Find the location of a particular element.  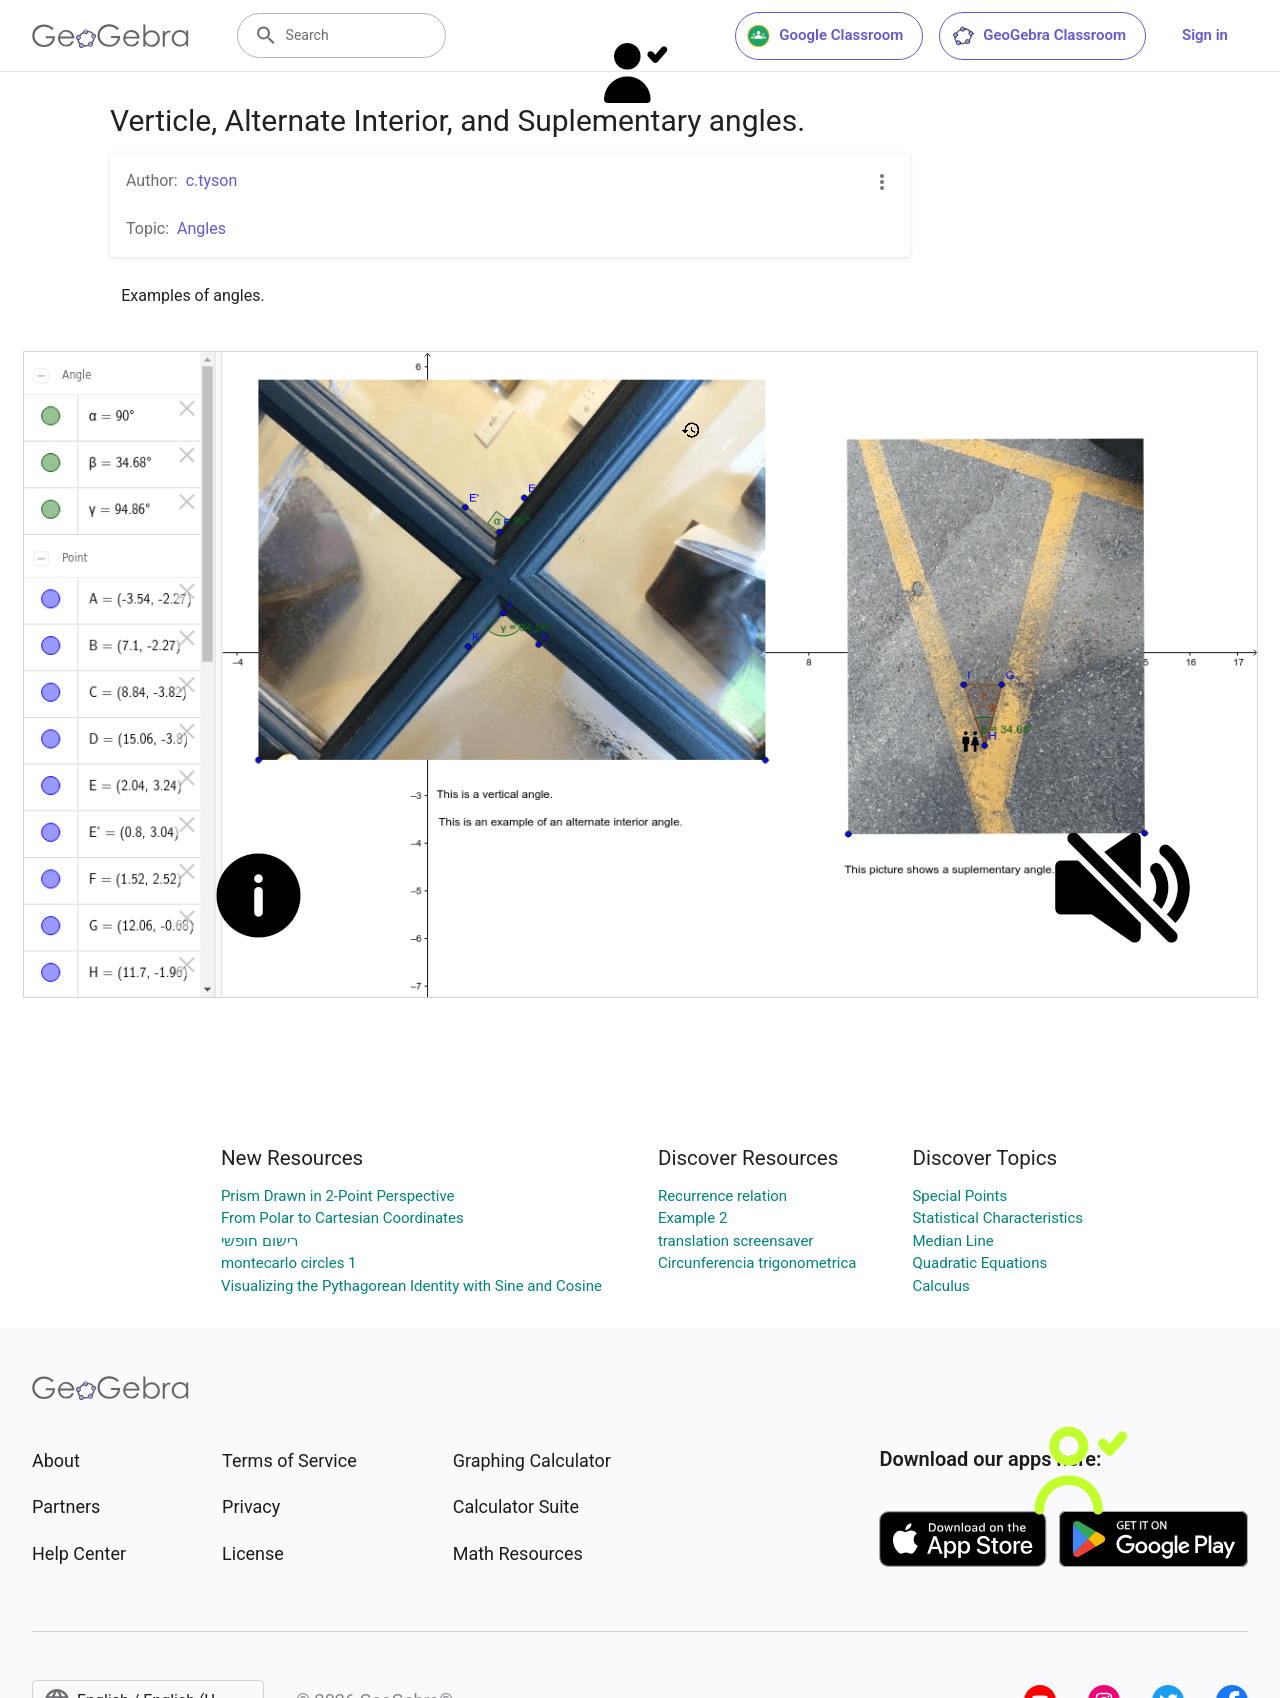

mute audio is located at coordinates (1122, 887).